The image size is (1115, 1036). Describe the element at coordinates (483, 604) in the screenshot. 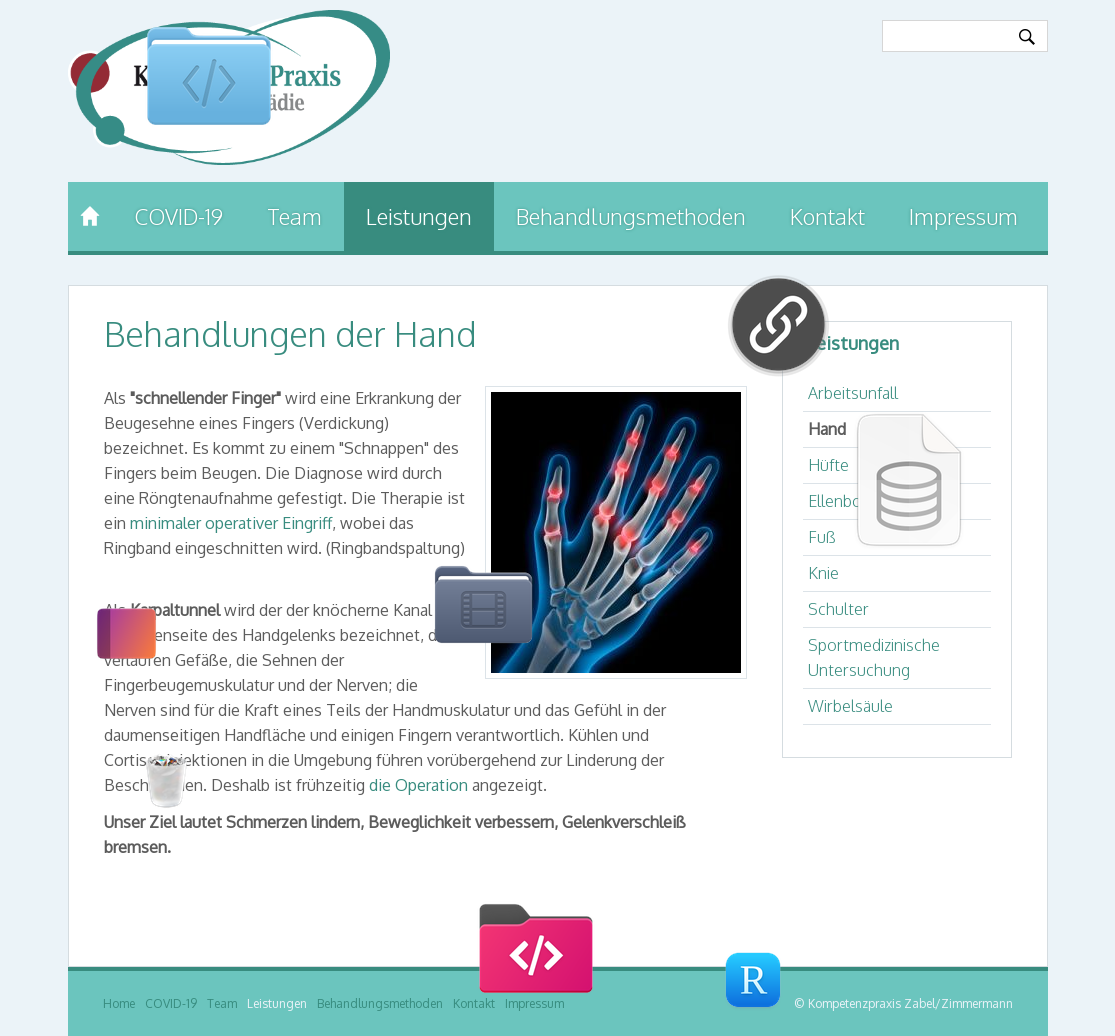

I see `open your videos folder` at that location.